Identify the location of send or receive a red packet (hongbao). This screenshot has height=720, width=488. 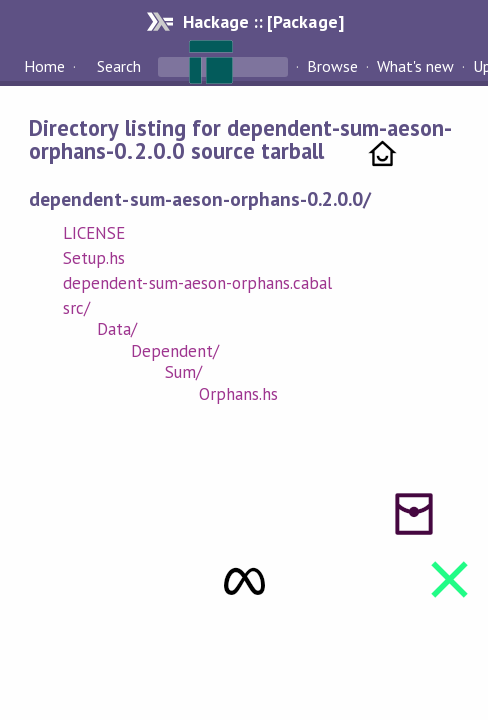
(414, 514).